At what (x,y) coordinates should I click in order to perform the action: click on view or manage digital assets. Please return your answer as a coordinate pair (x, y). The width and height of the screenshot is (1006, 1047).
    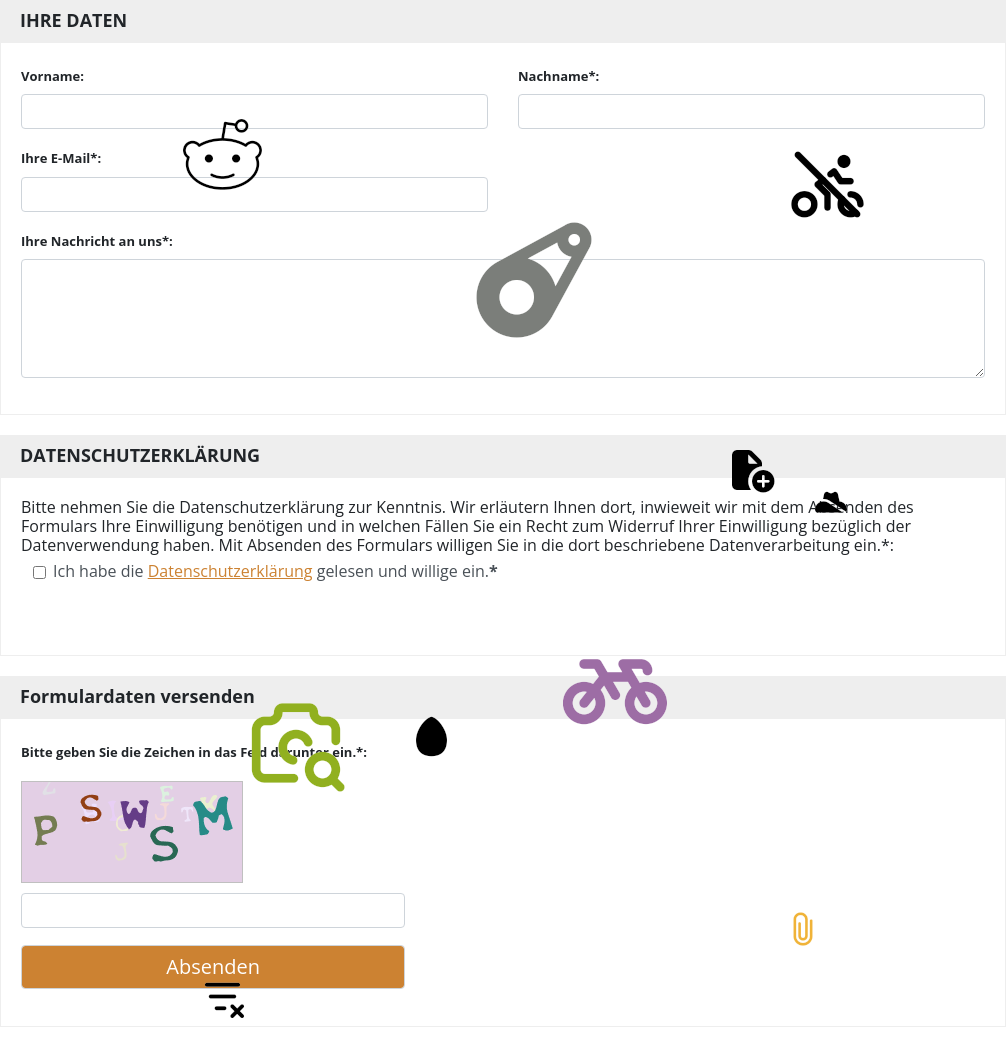
    Looking at the image, I should click on (534, 280).